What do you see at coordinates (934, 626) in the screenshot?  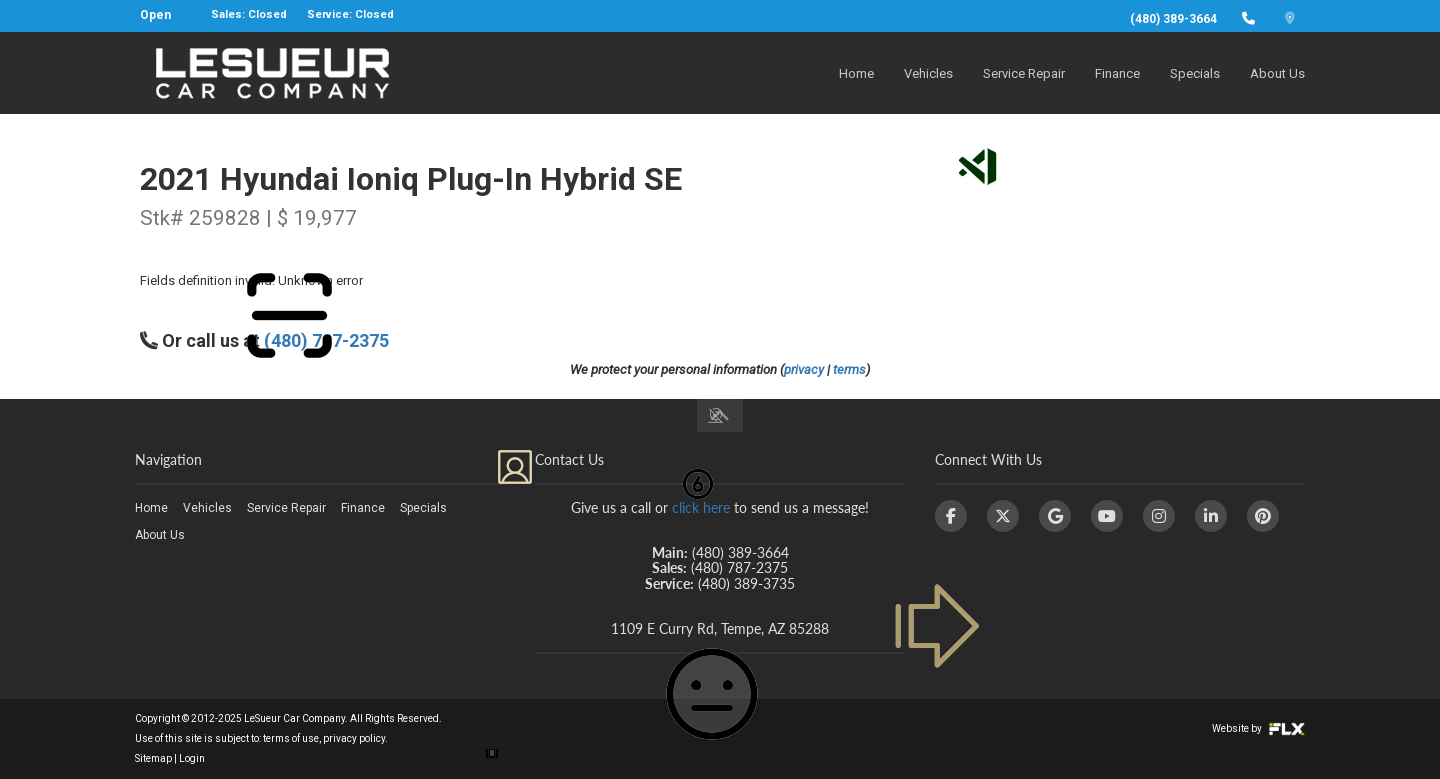 I see `move forward or proceed to next step` at bounding box center [934, 626].